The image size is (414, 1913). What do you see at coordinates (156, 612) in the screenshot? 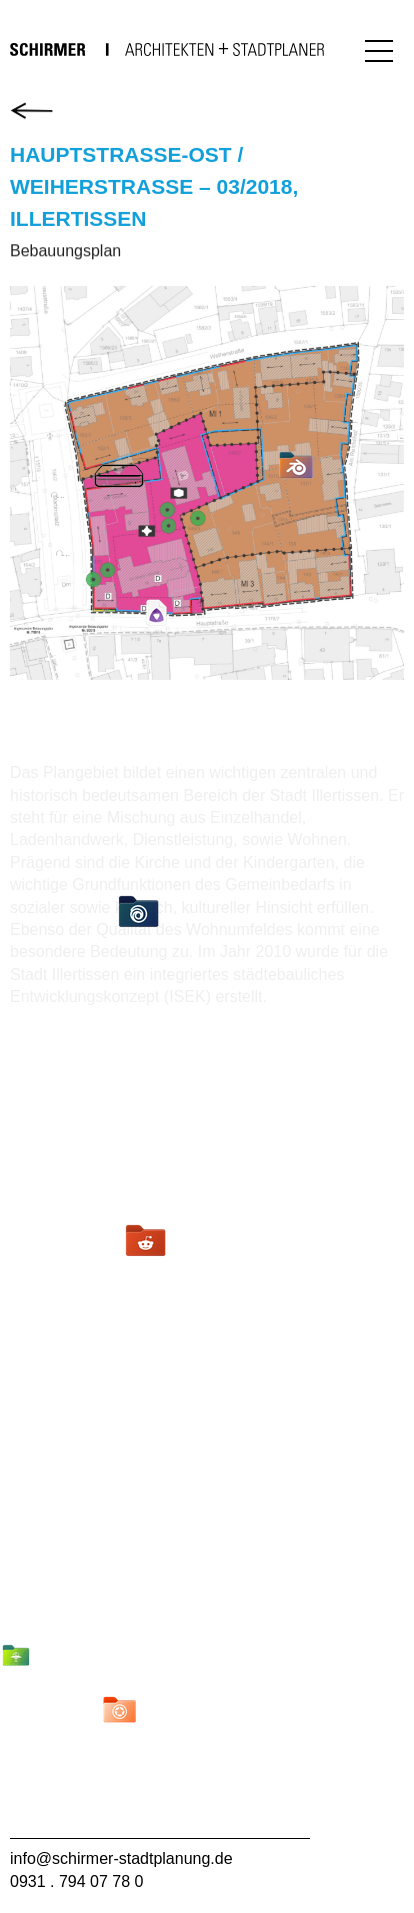
I see `meson build system configuration file` at bounding box center [156, 612].